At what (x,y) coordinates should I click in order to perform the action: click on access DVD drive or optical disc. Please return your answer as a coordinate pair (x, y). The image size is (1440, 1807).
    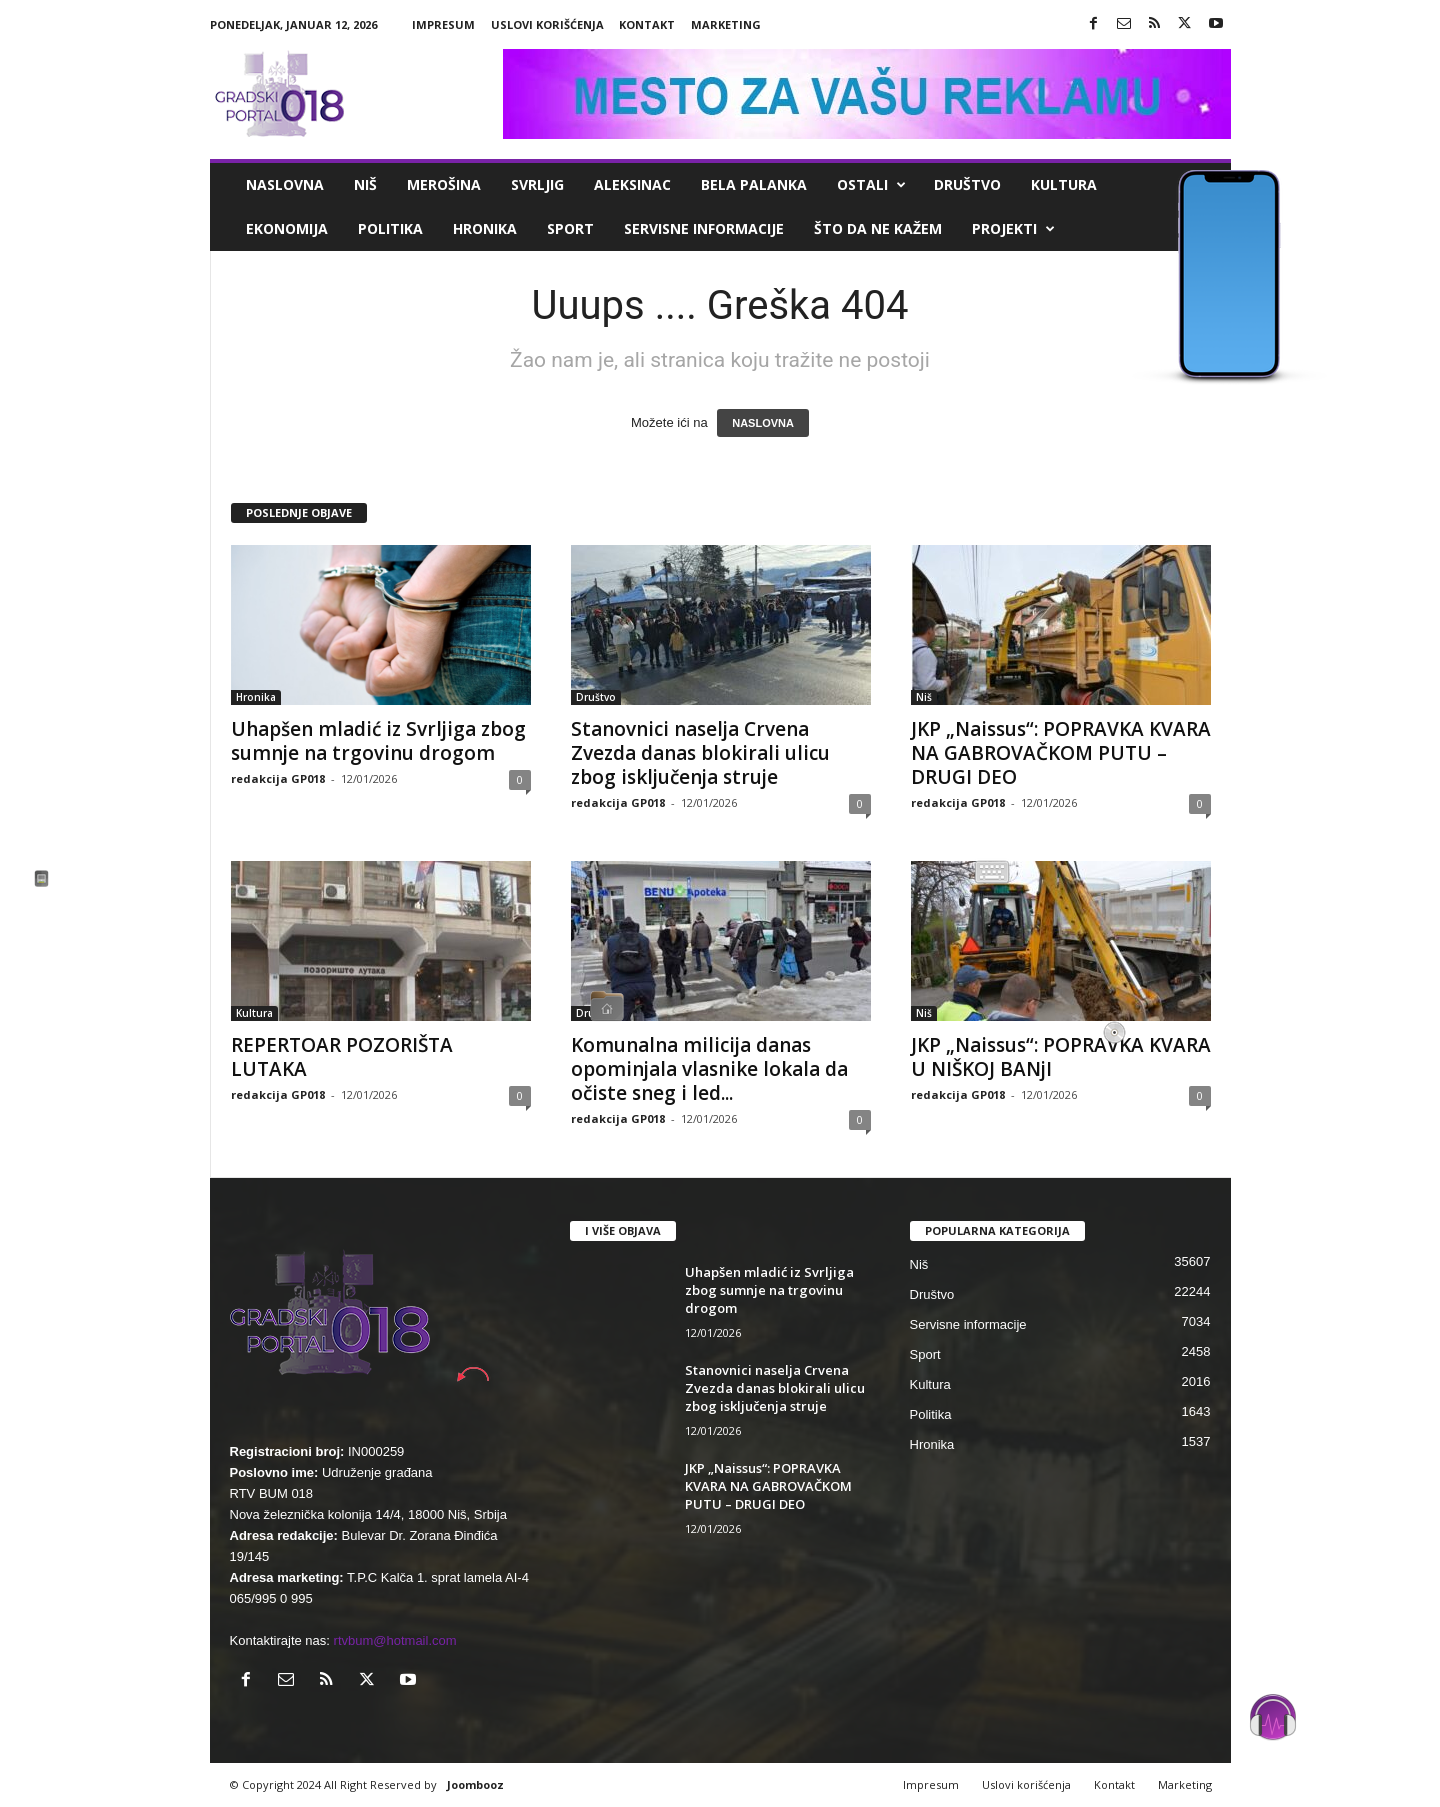
    Looking at the image, I should click on (1114, 1032).